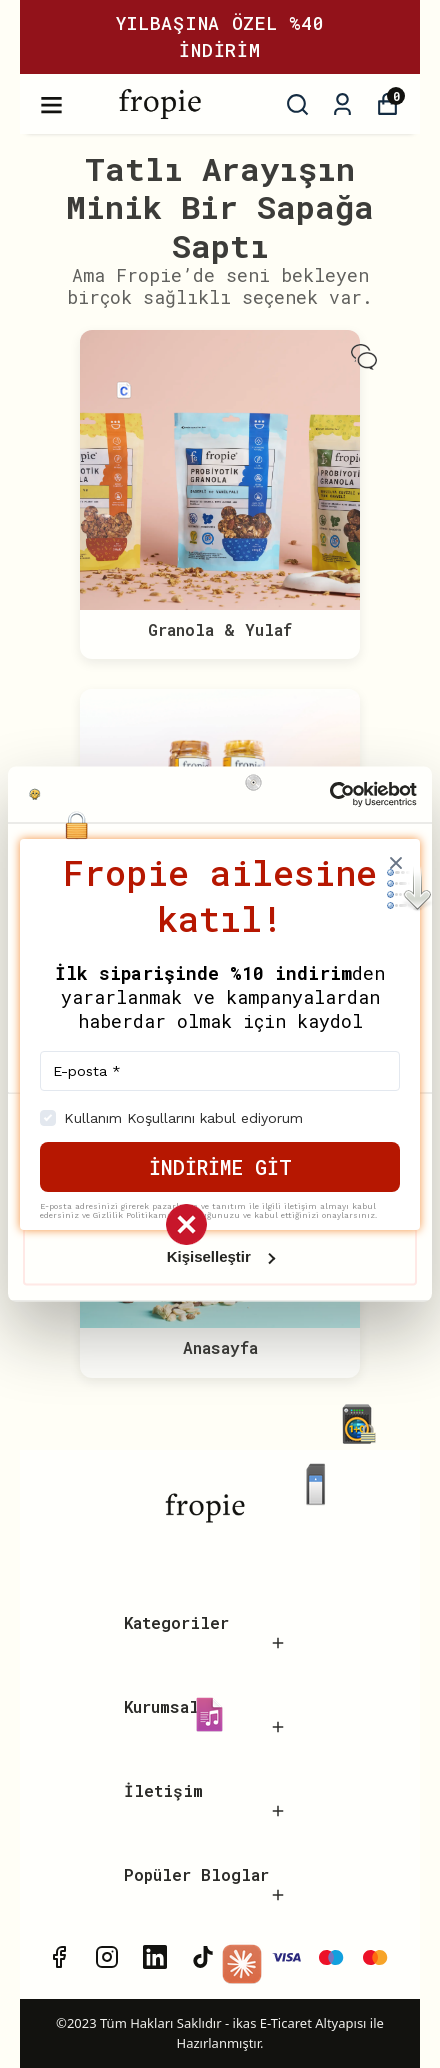  I want to click on indicates a locked or protected item, so click(77, 825).